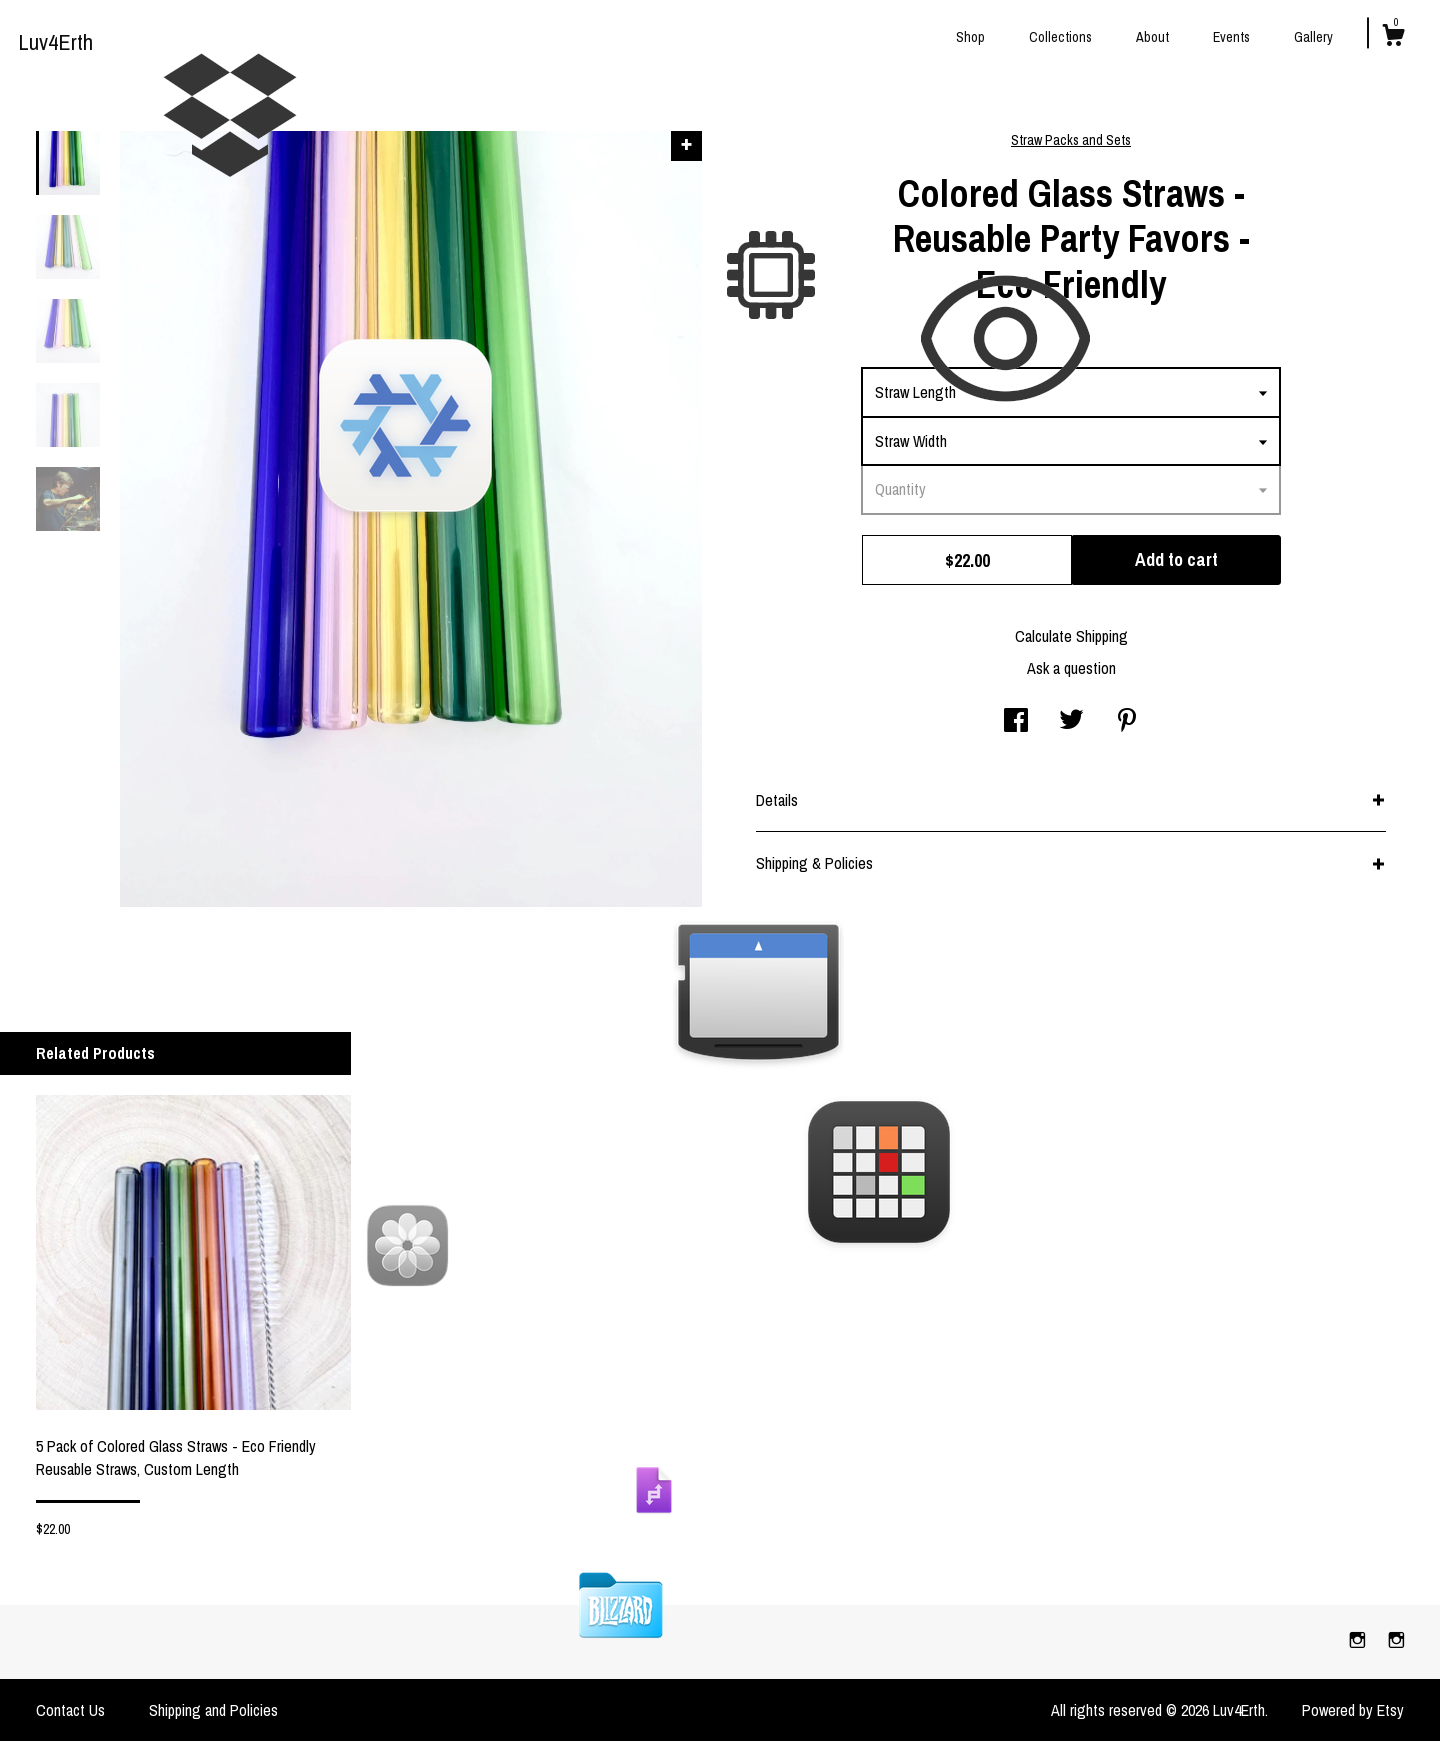 This screenshot has width=1440, height=1741. Describe the element at coordinates (407, 1245) in the screenshot. I see `open the photos app` at that location.